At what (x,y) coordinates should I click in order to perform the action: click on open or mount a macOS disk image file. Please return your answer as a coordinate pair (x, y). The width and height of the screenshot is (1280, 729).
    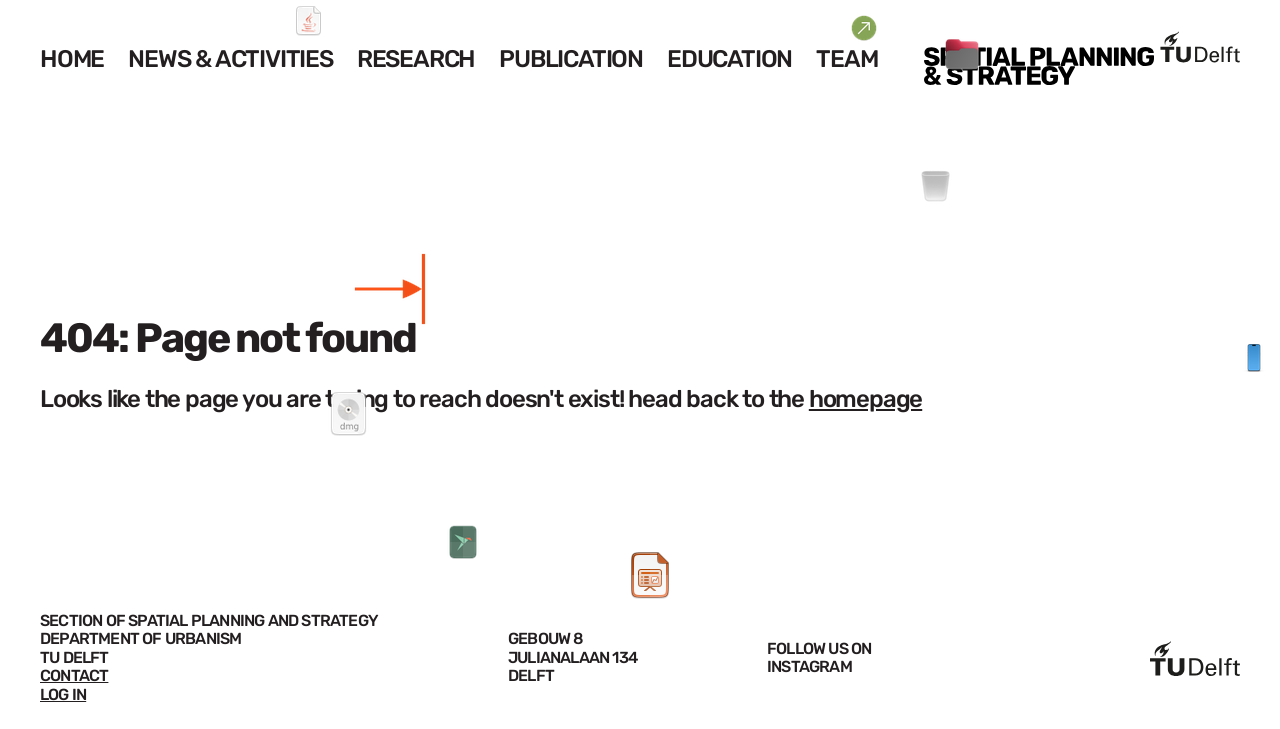
    Looking at the image, I should click on (348, 413).